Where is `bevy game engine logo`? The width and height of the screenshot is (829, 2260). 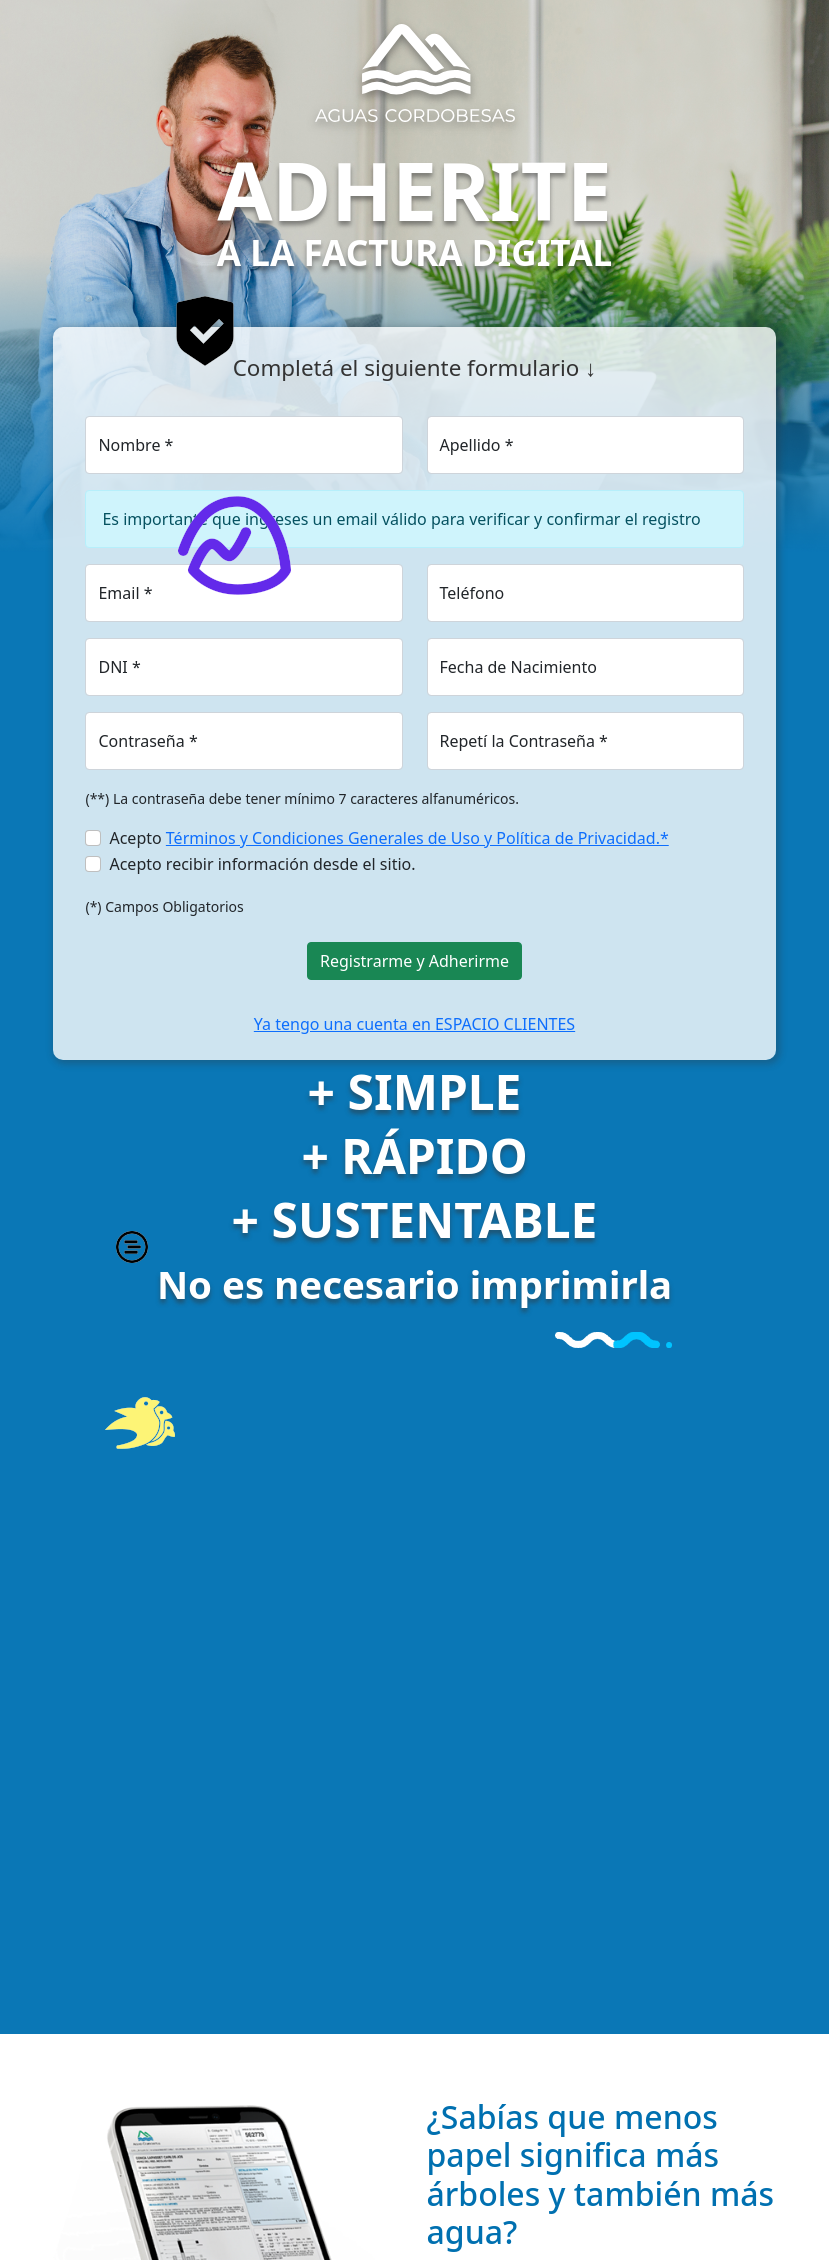 bevy game engine logo is located at coordinates (140, 1423).